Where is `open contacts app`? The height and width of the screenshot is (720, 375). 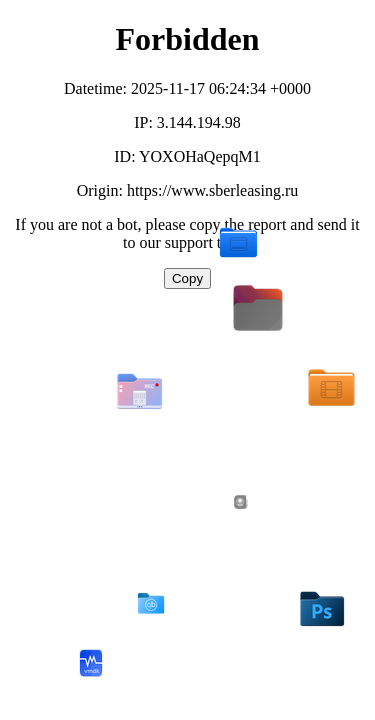
open contacts app is located at coordinates (241, 502).